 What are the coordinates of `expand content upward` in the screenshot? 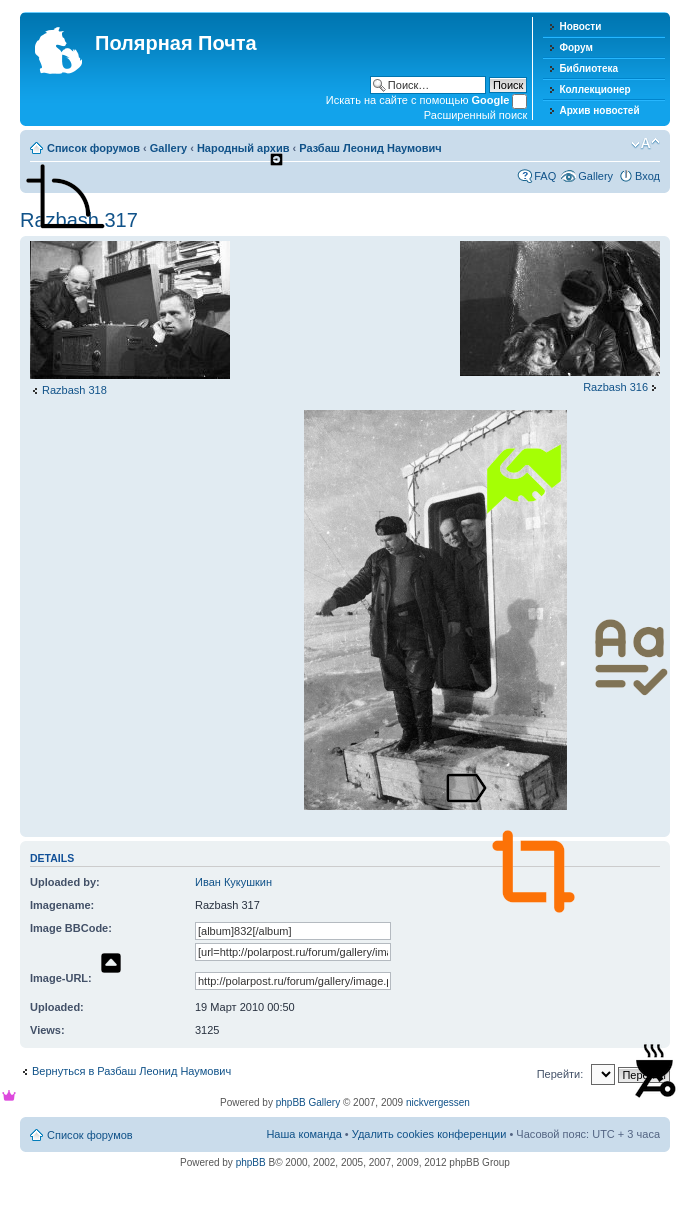 It's located at (111, 963).